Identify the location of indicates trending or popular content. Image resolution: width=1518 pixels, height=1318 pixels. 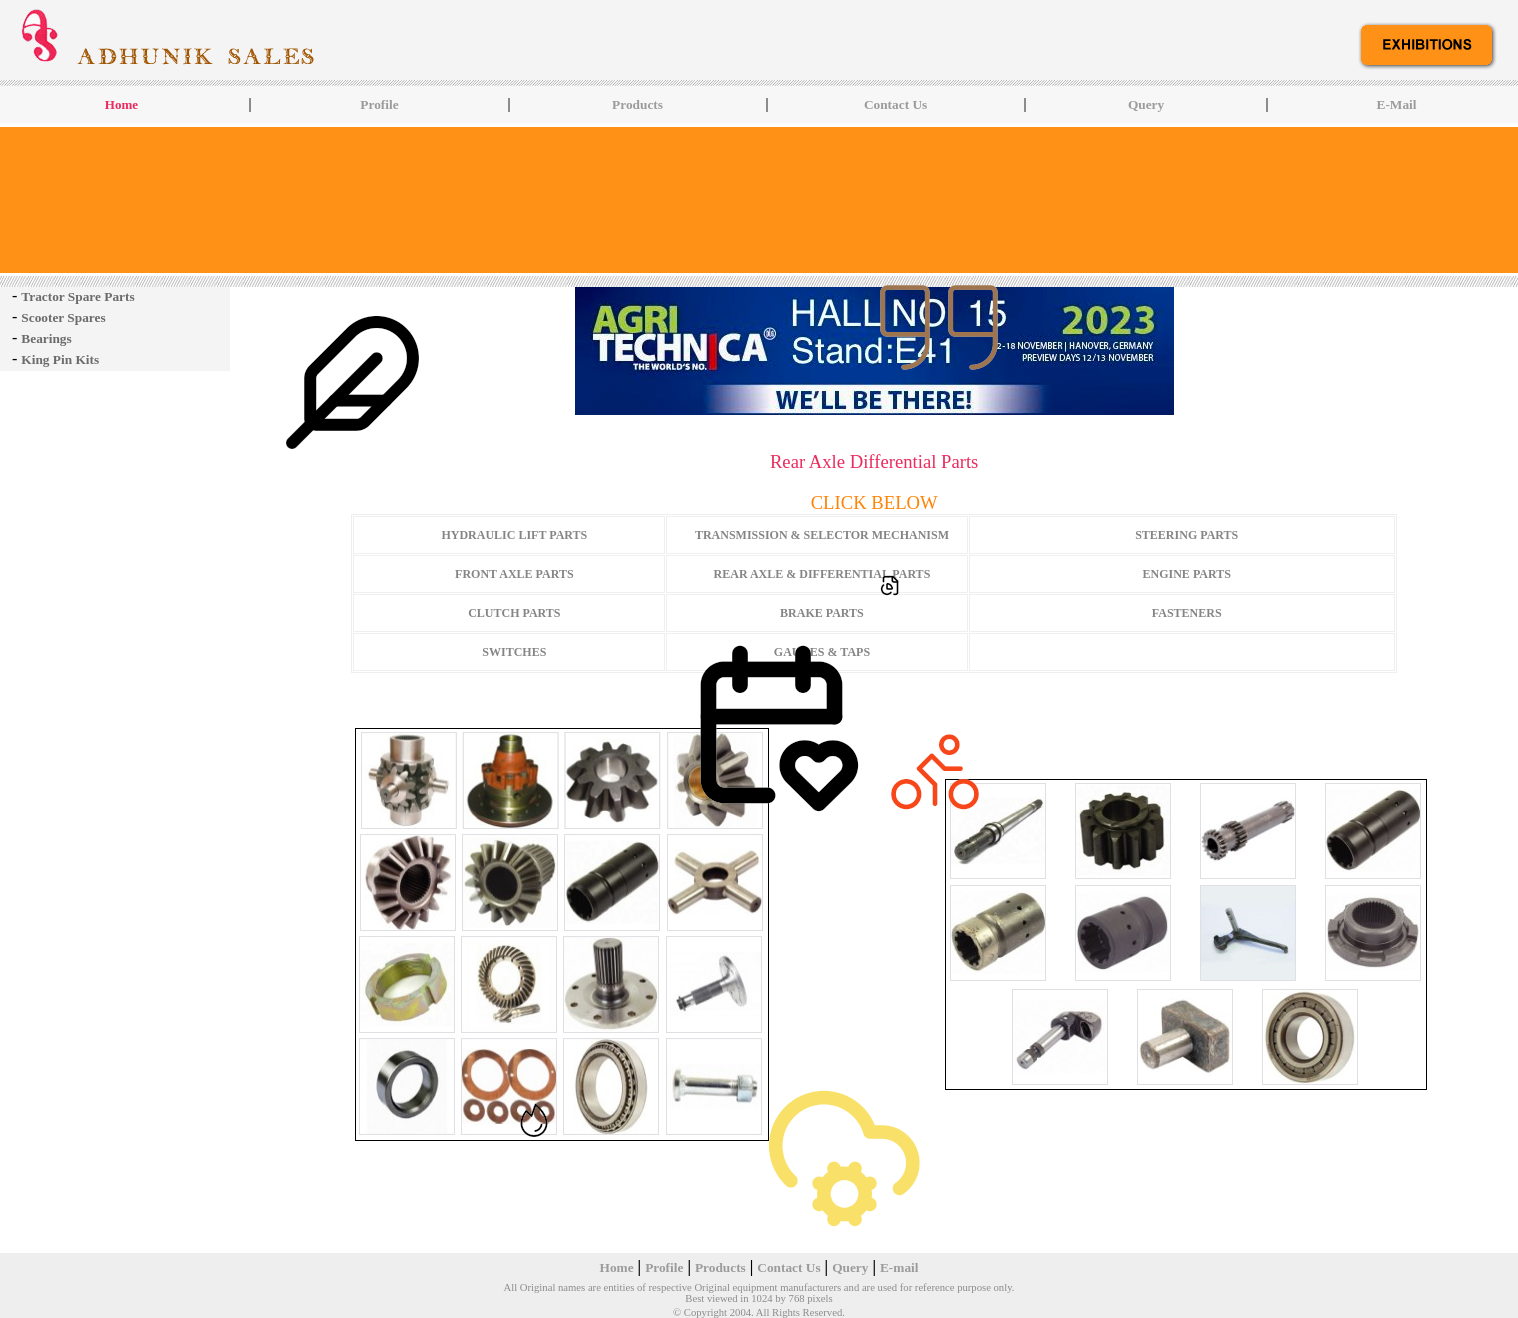
(534, 1121).